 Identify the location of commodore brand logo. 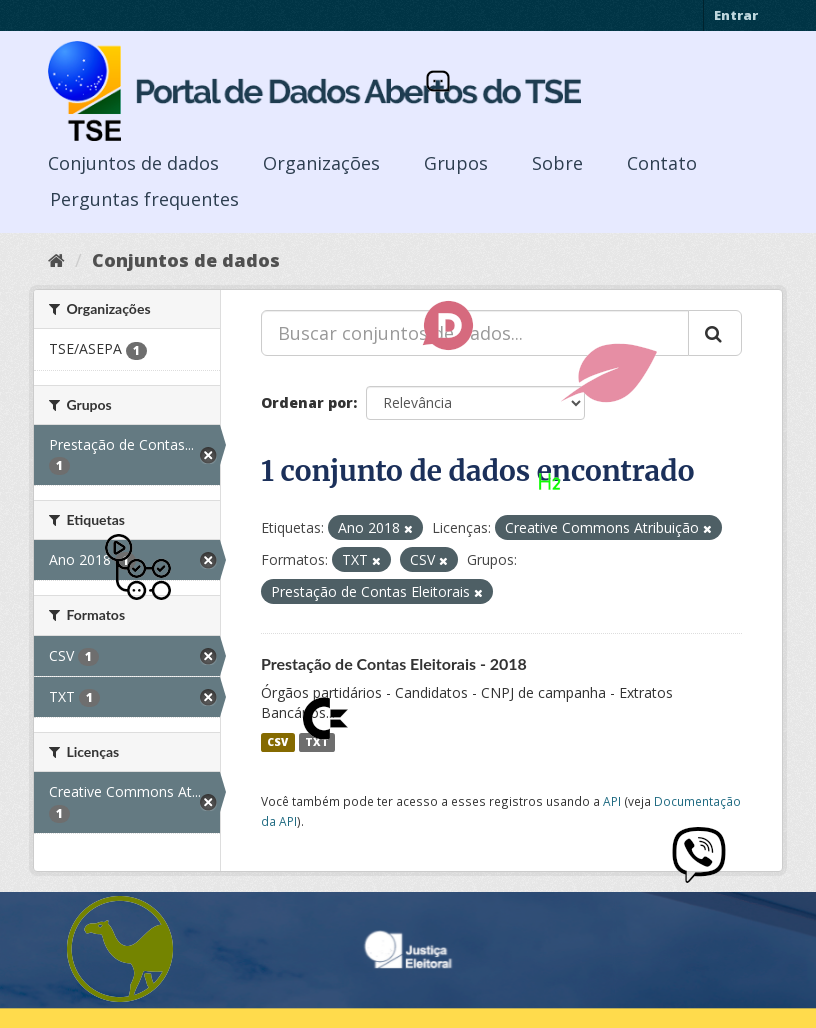
(325, 718).